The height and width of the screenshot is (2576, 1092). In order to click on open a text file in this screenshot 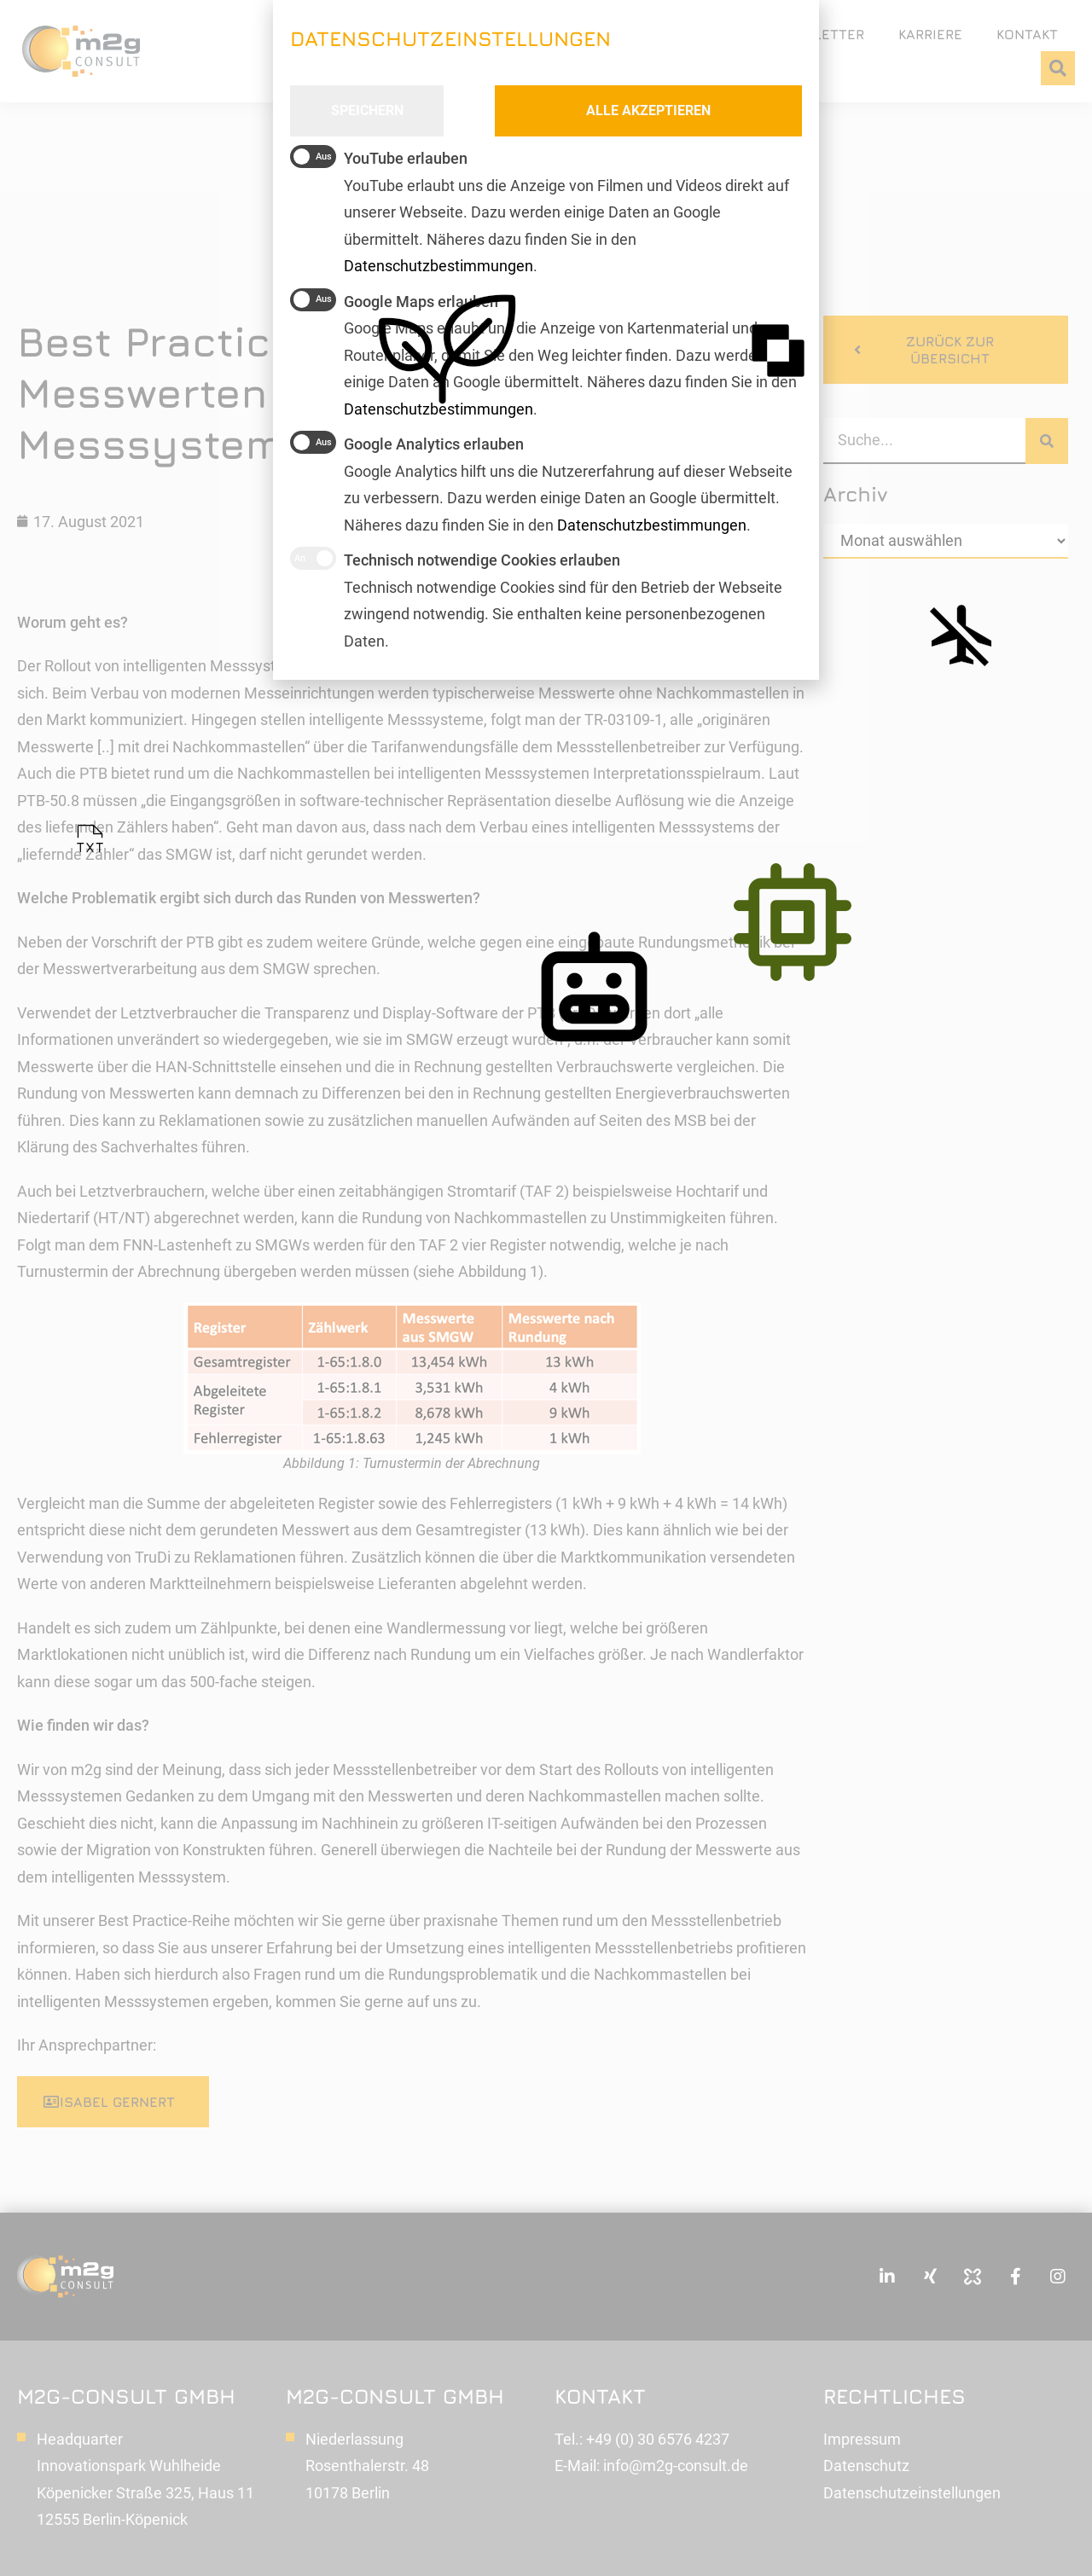, I will do `click(90, 839)`.